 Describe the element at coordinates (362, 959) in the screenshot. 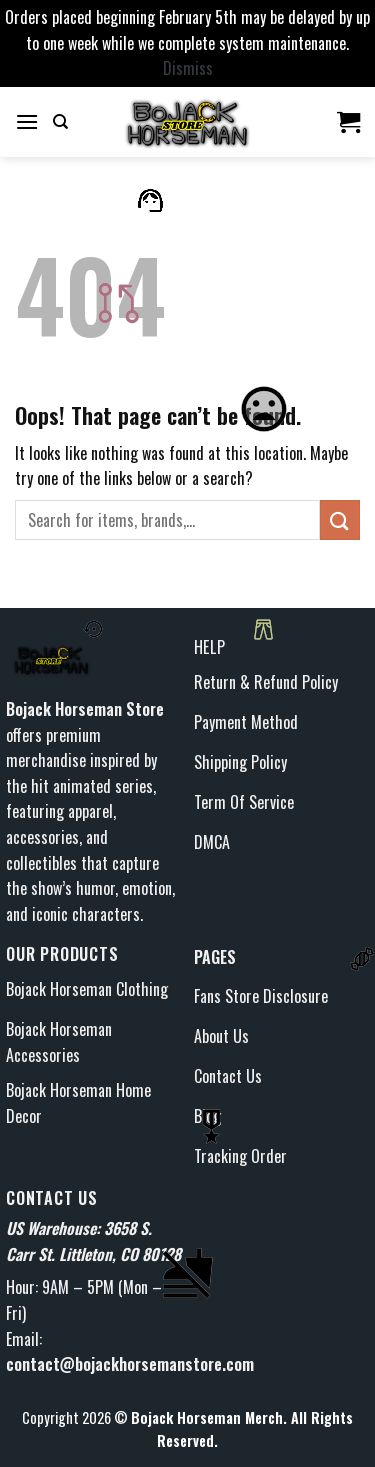

I see `access candy crush or similar game` at that location.